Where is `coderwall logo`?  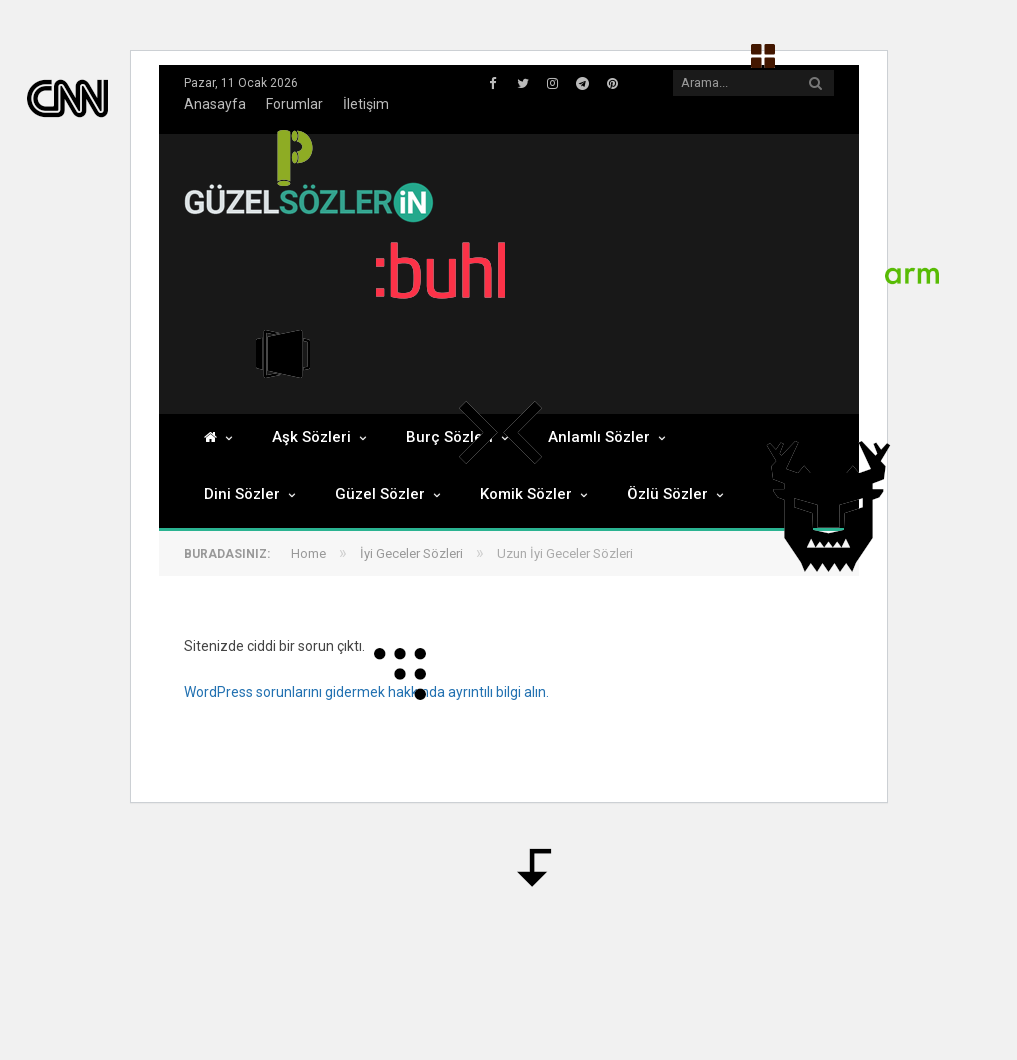
coderwall logo is located at coordinates (400, 674).